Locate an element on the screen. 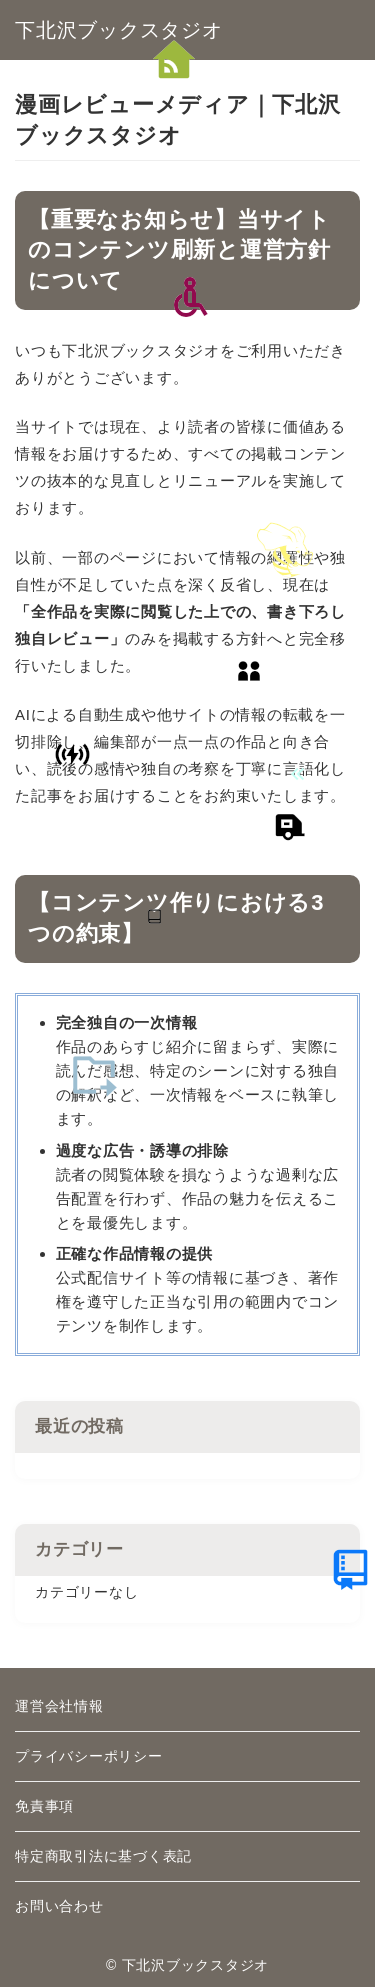 Image resolution: width=375 pixels, height=1987 pixels. indicates wheelchair accessible facilities is located at coordinates (190, 297).